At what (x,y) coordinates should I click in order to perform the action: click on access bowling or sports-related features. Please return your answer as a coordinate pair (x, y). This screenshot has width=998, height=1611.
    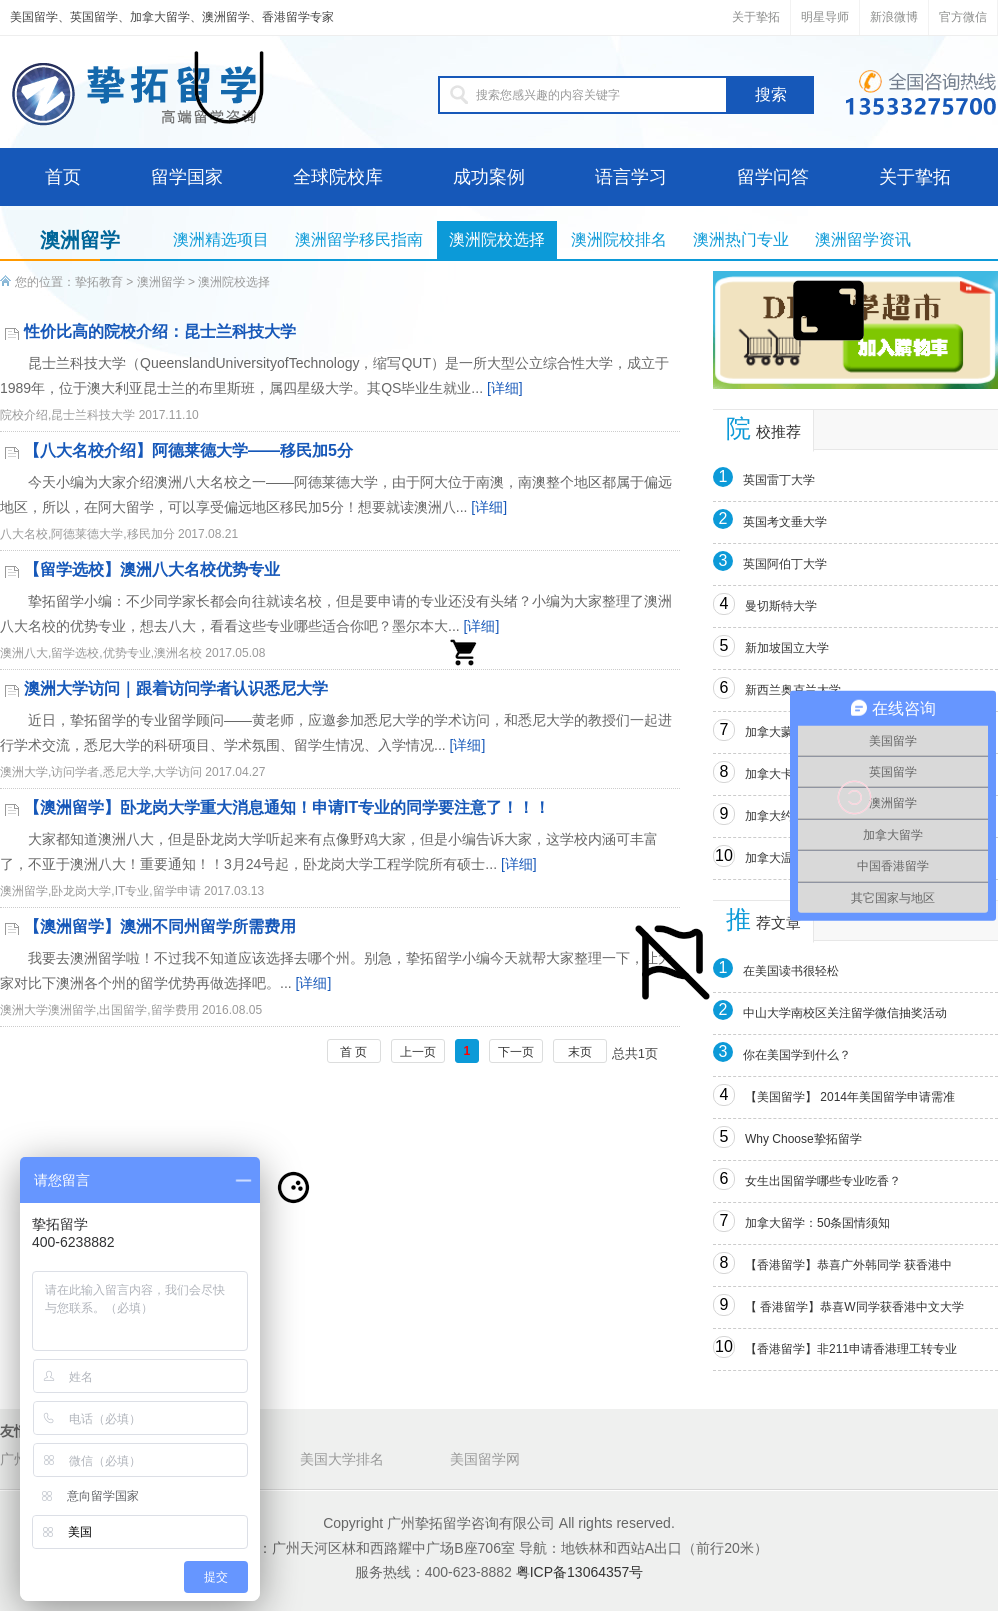
    Looking at the image, I should click on (293, 1187).